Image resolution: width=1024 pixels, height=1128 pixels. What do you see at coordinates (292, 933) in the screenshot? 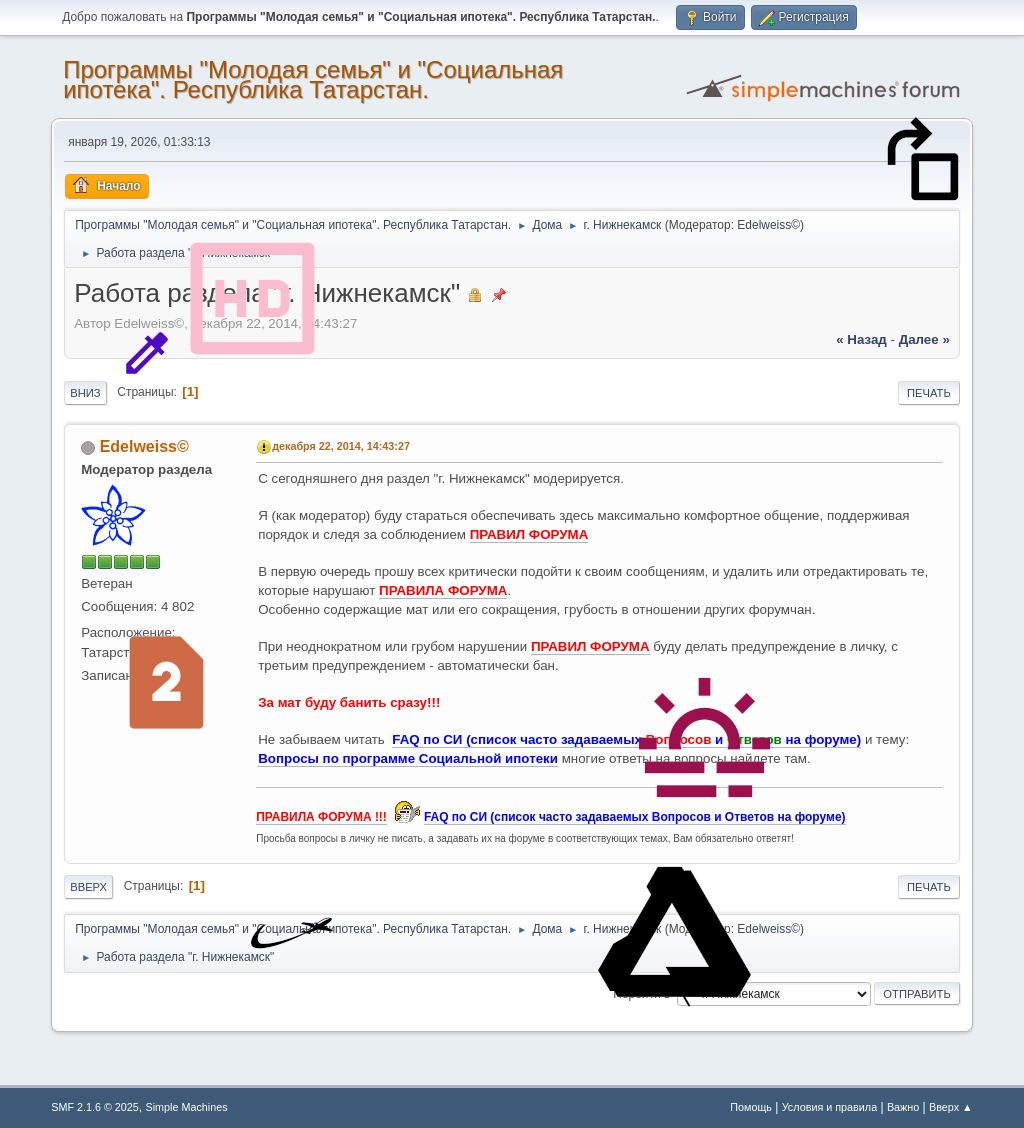
I see `visit the Norwegian Air website` at bounding box center [292, 933].